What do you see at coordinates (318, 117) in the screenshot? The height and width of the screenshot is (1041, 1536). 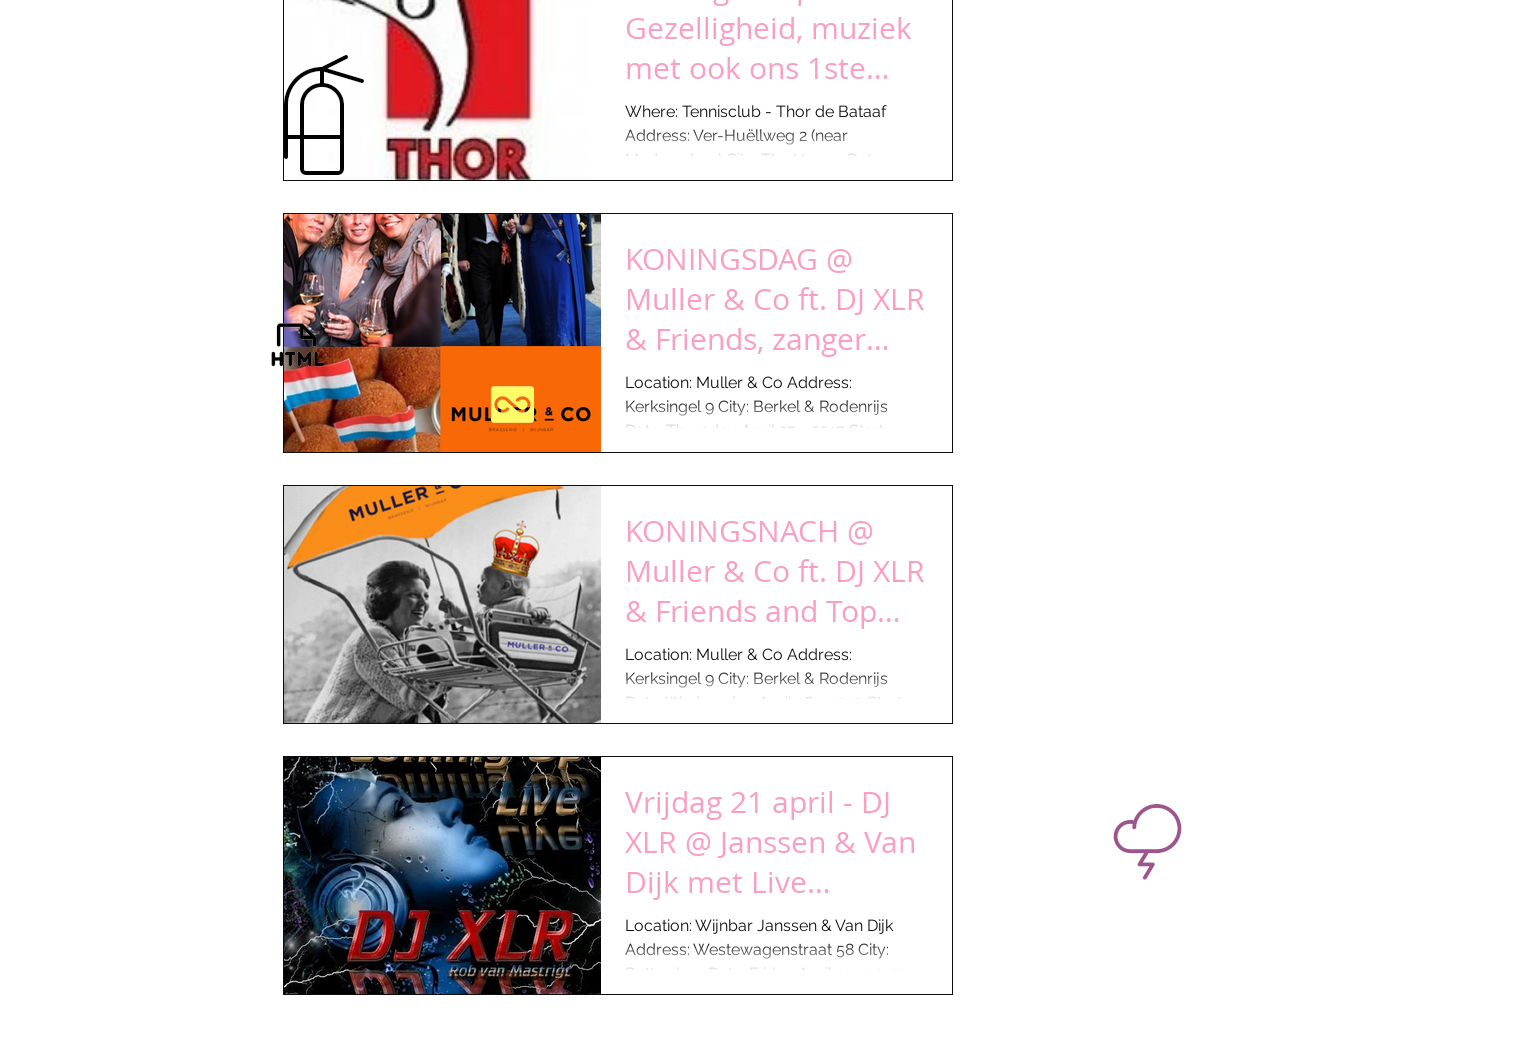 I see `access fire safety information` at bounding box center [318, 117].